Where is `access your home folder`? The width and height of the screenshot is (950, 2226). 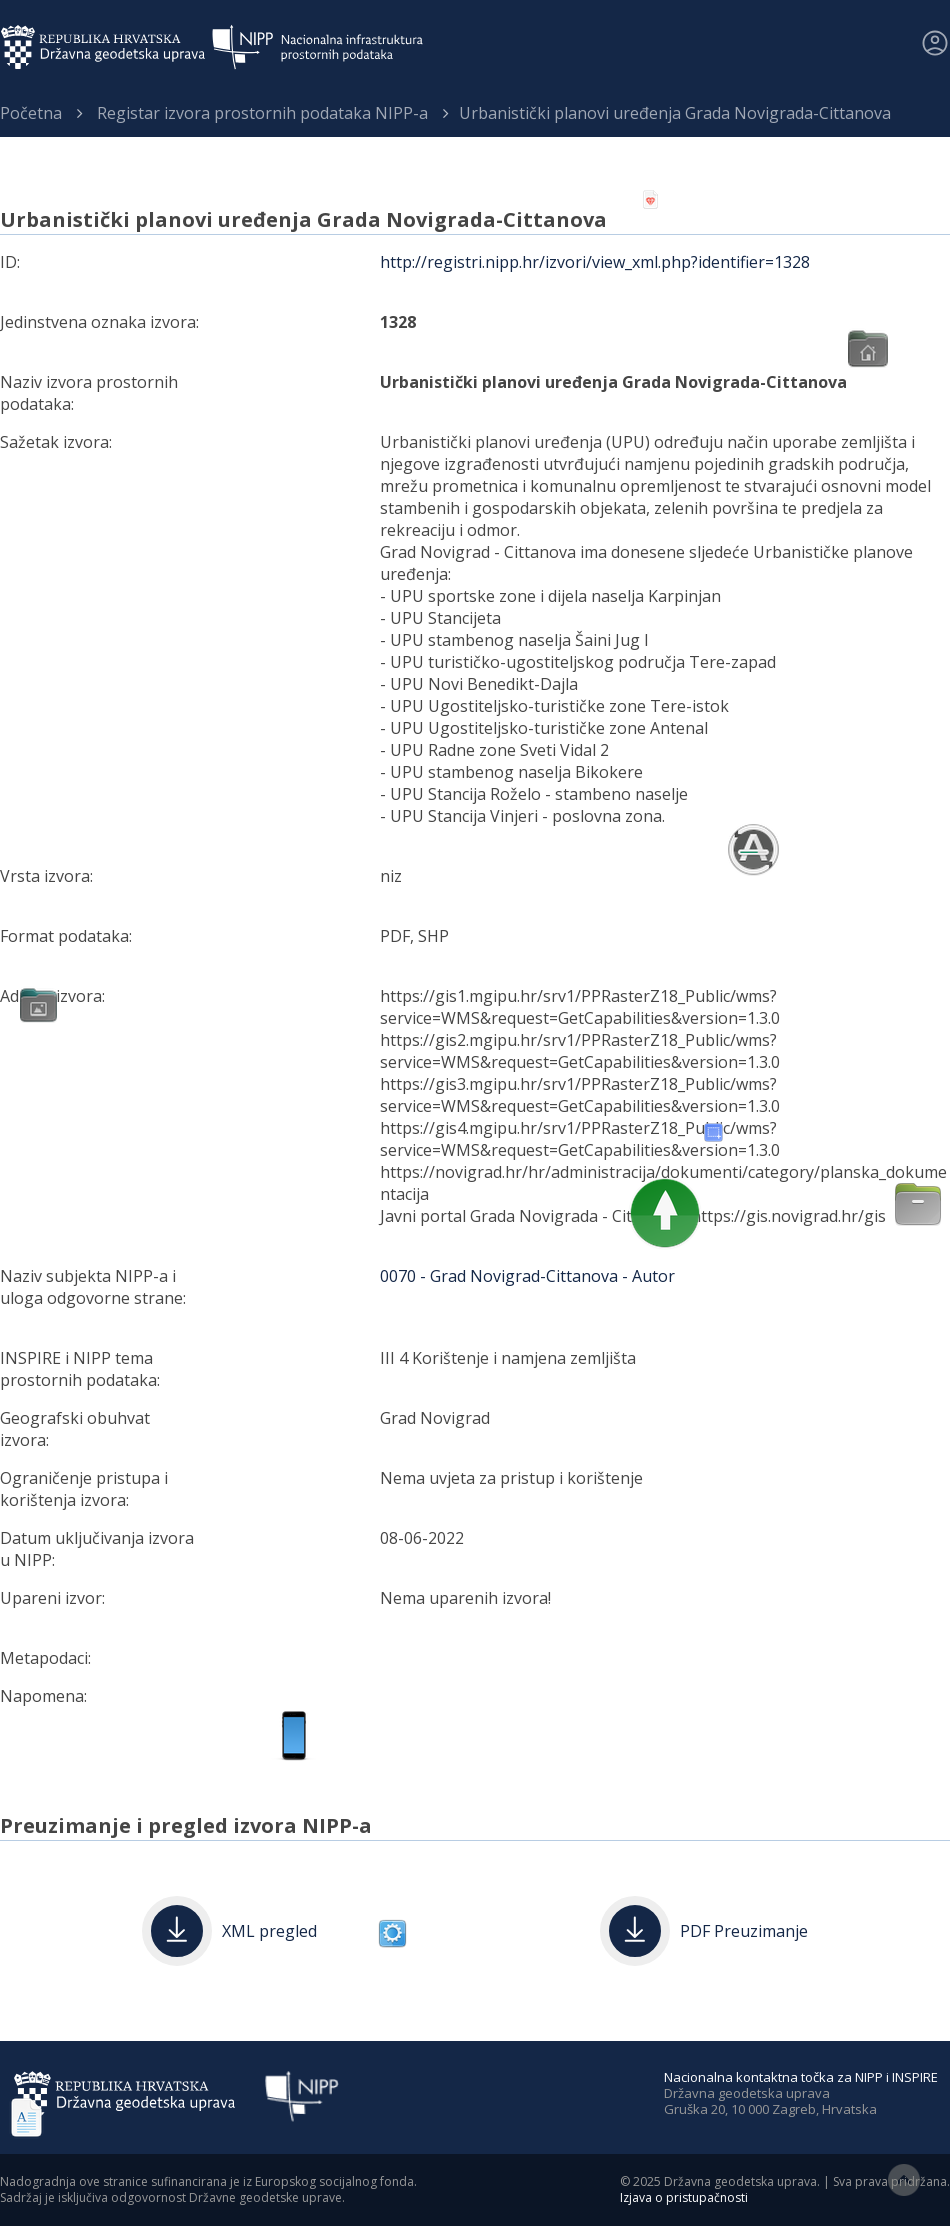 access your home folder is located at coordinates (868, 348).